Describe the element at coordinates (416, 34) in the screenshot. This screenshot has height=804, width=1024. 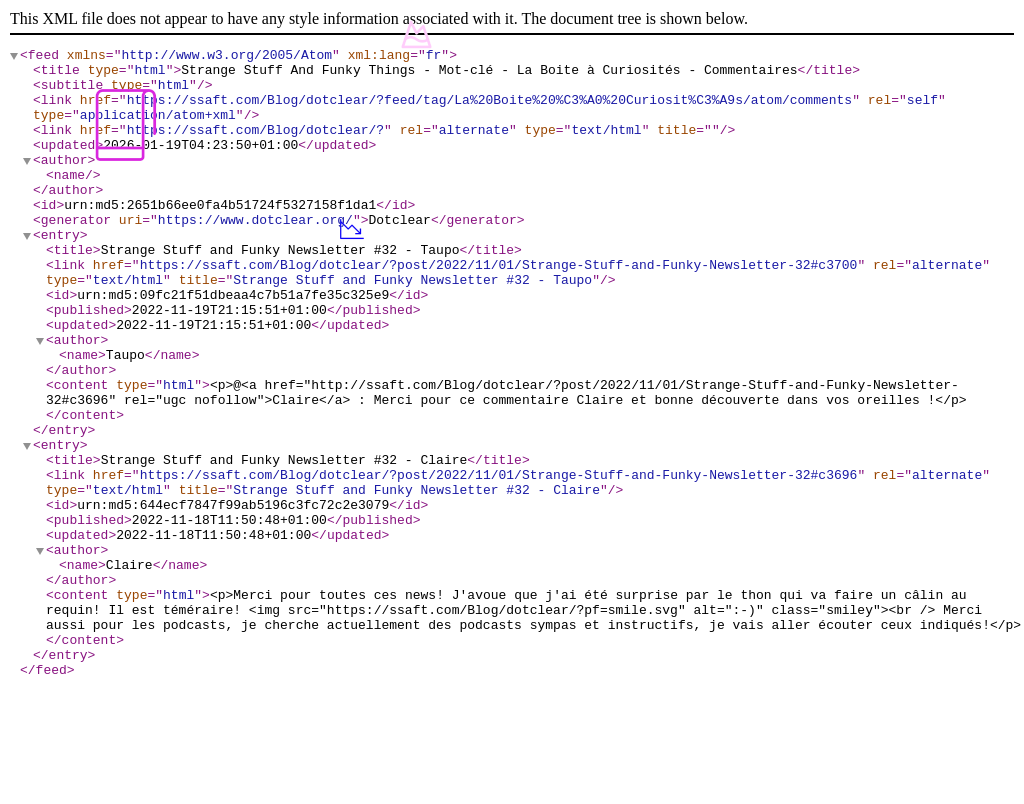
I see `view mountain or alpine destinations` at that location.